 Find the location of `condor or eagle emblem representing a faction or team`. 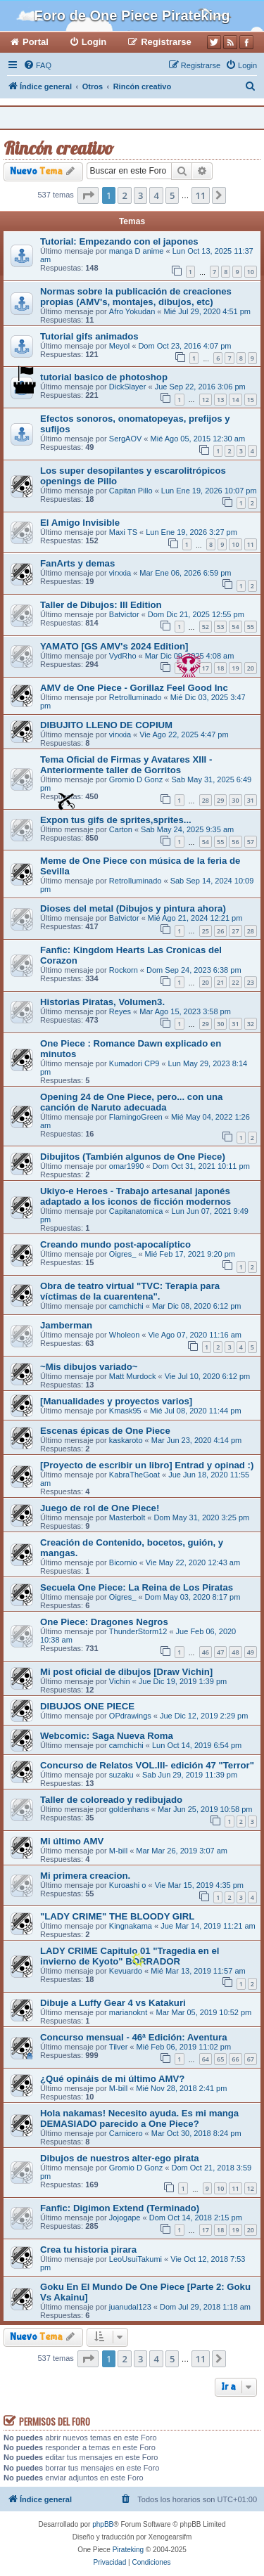

condor or eagle emblem representing a faction or team is located at coordinates (189, 666).